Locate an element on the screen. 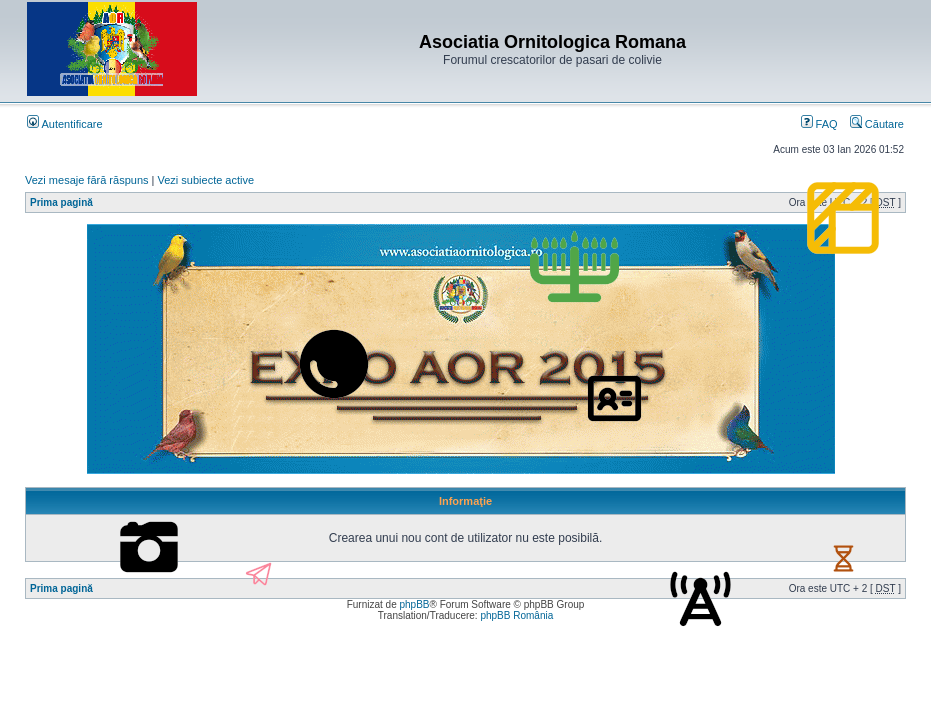 The image size is (931, 720). indicates loading or processing in progress is located at coordinates (843, 558).